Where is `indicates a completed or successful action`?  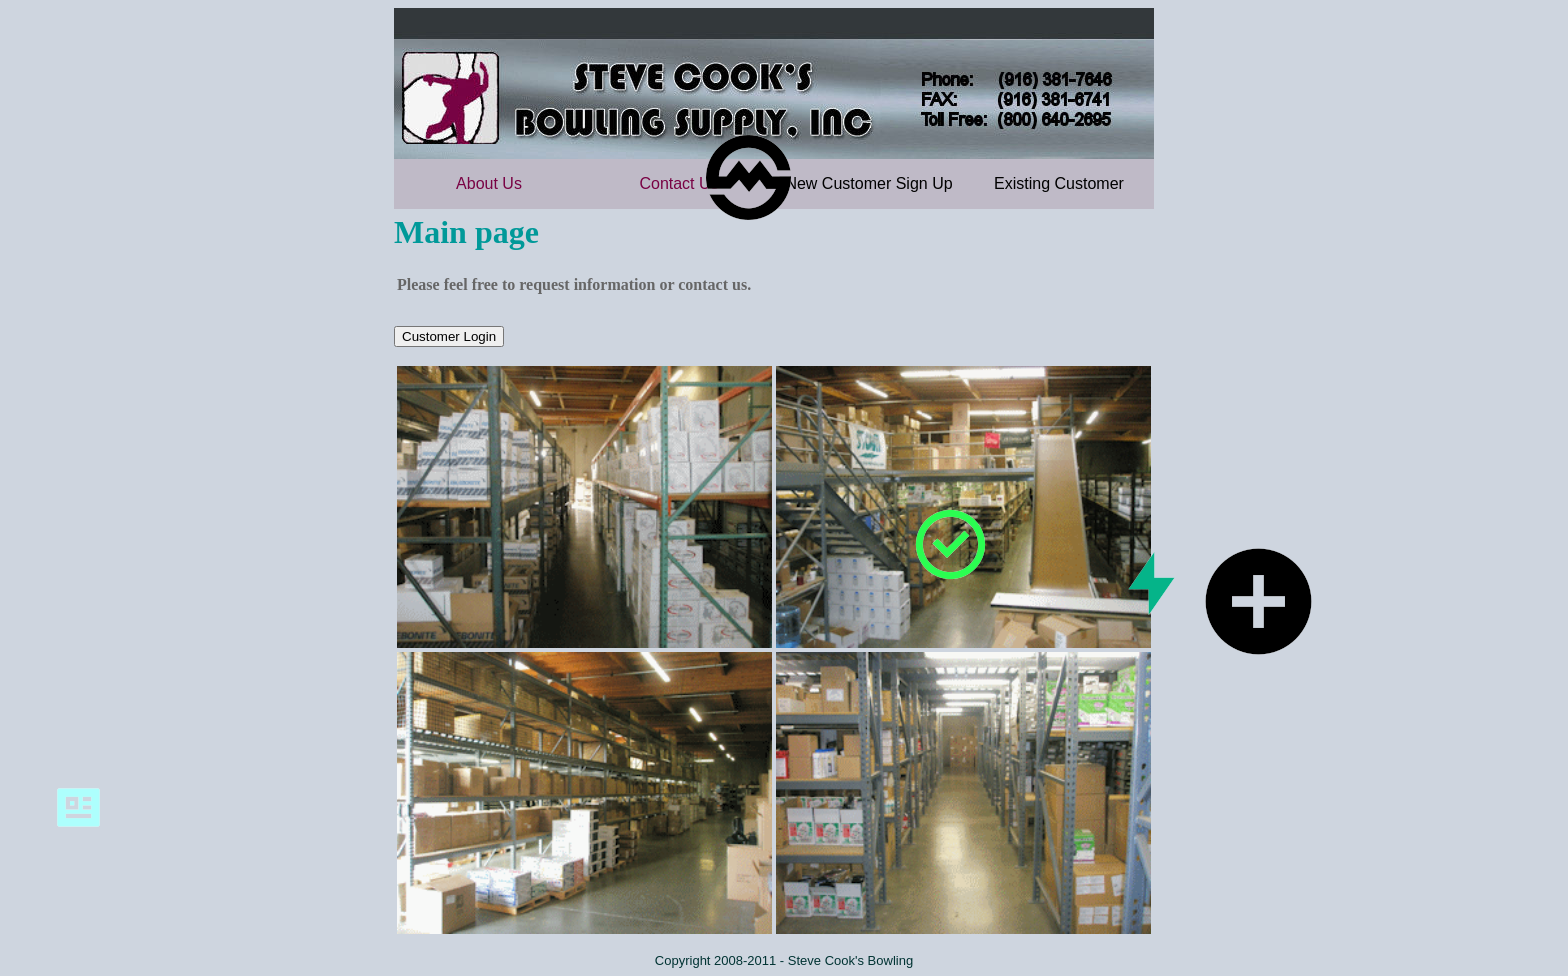 indicates a completed or successful action is located at coordinates (950, 544).